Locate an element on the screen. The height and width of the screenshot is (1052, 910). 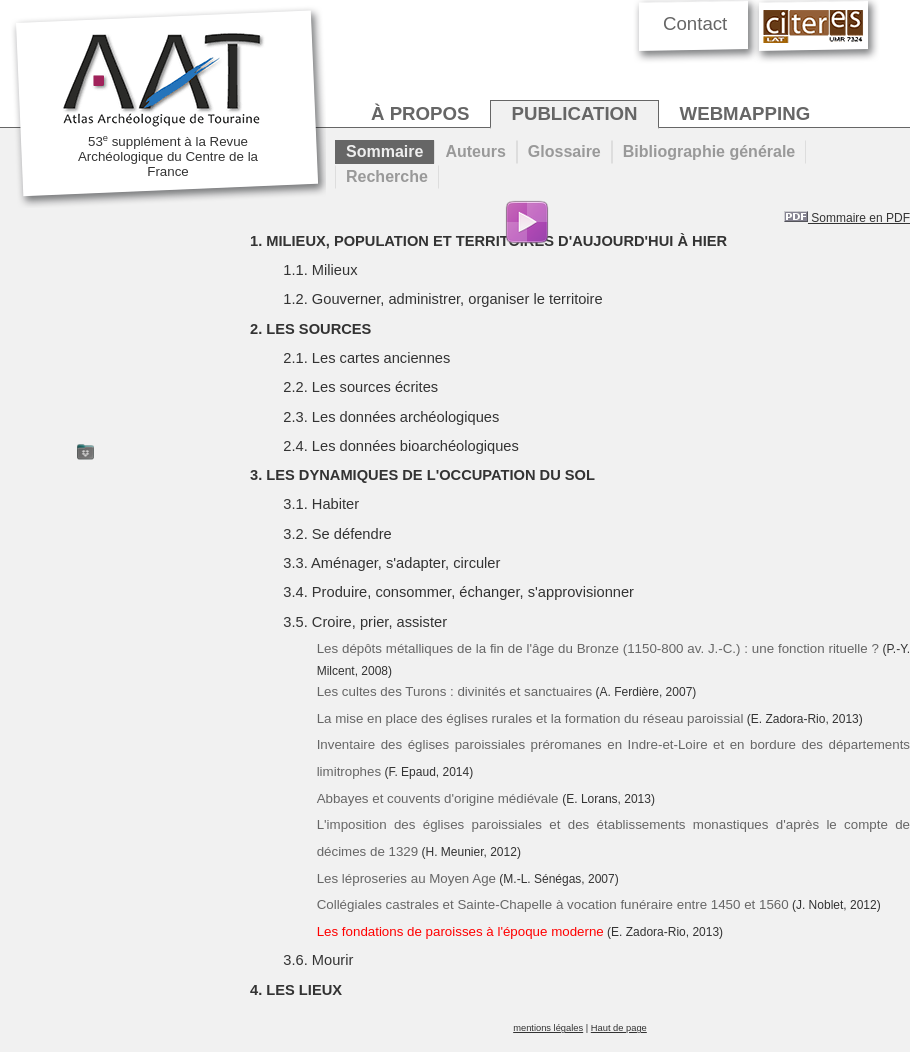
open your dropbox synced folder is located at coordinates (85, 451).